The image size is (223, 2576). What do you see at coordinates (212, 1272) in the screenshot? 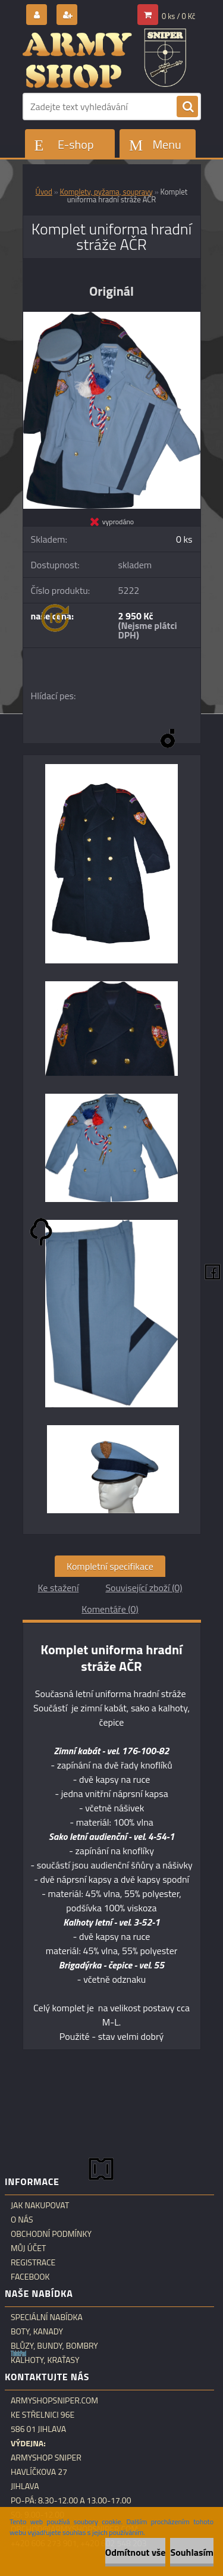
I see `connect with Facebook` at bounding box center [212, 1272].